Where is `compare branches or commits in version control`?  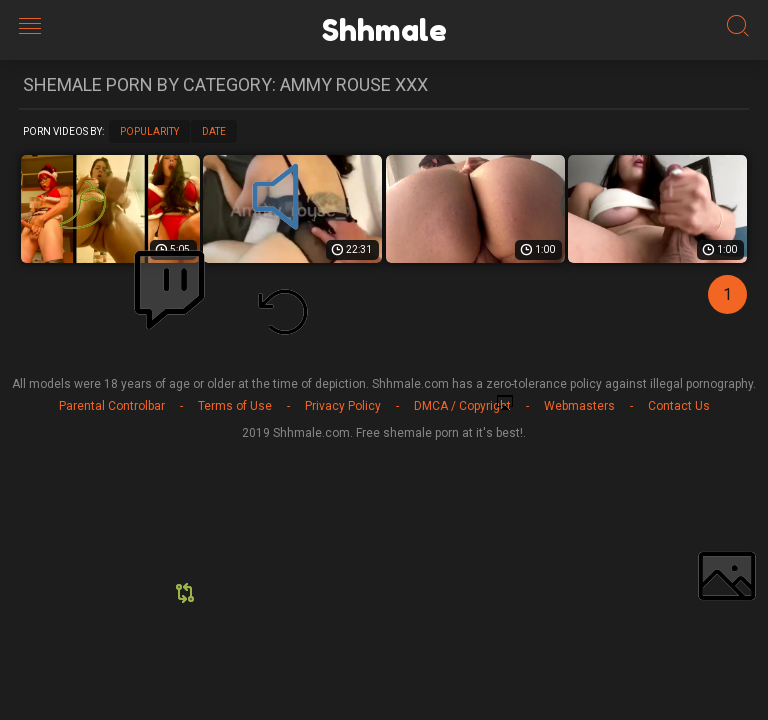 compare branches or commits in version control is located at coordinates (185, 593).